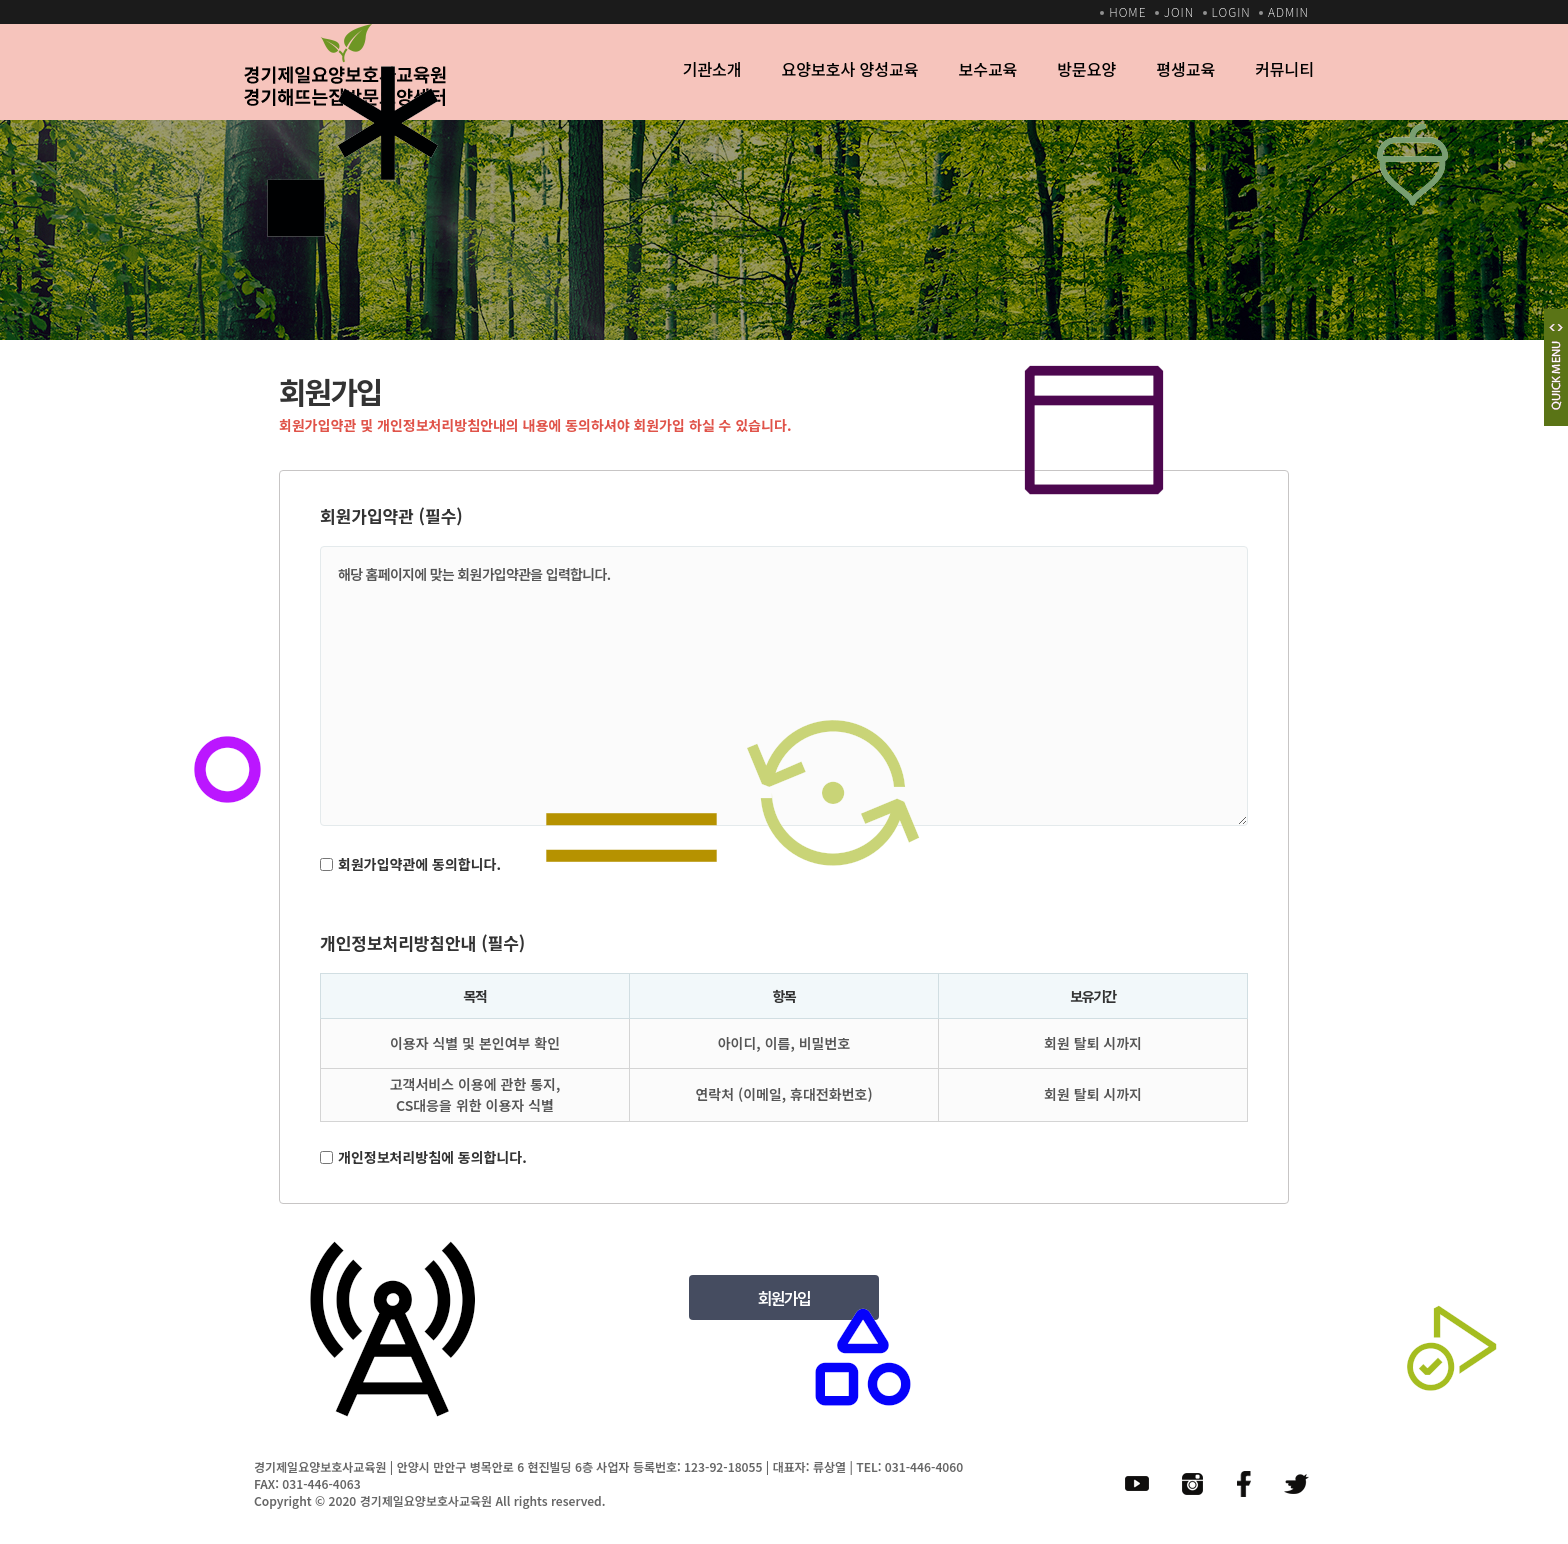  I want to click on nature or outdoors category icon, so click(1412, 164).